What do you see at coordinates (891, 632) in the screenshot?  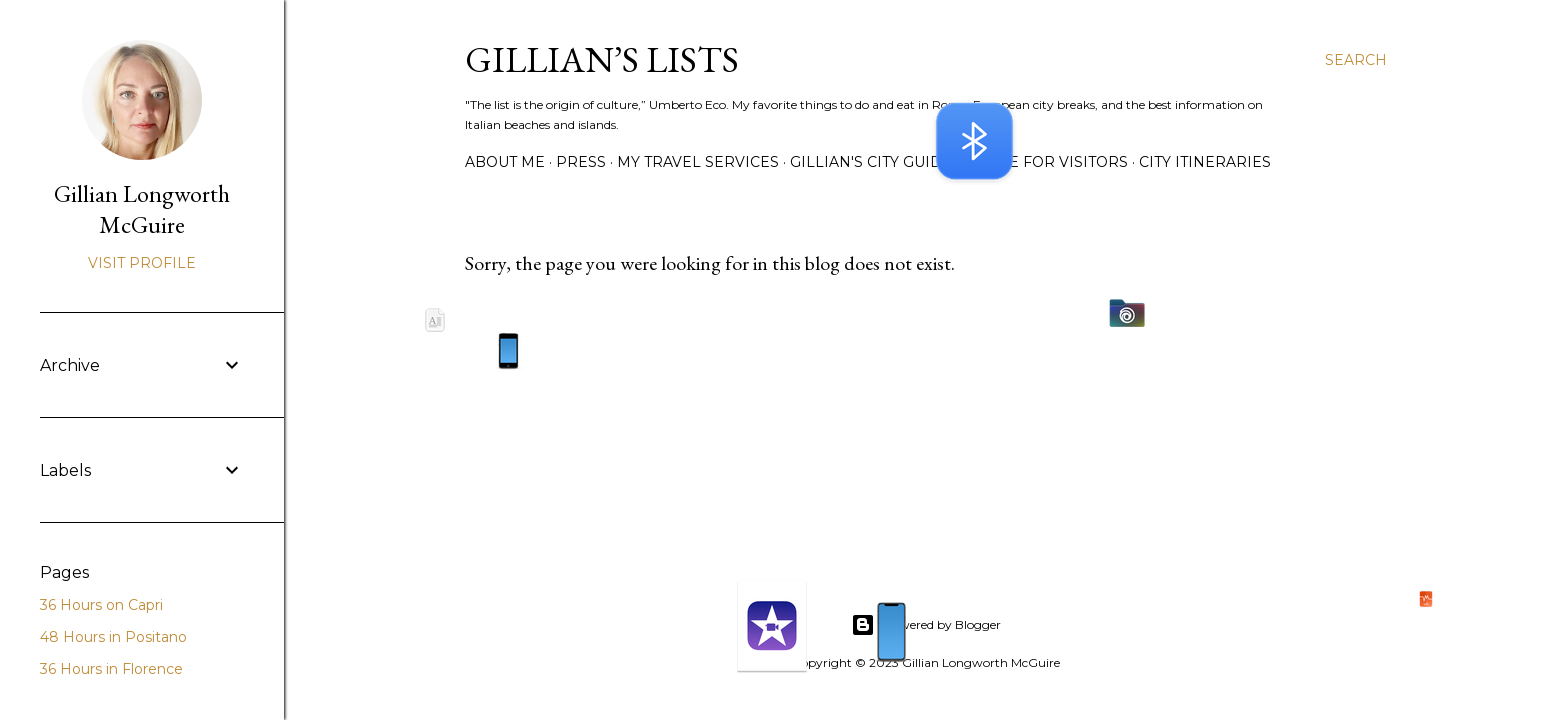 I see `connect to or manage your iPhone` at bounding box center [891, 632].